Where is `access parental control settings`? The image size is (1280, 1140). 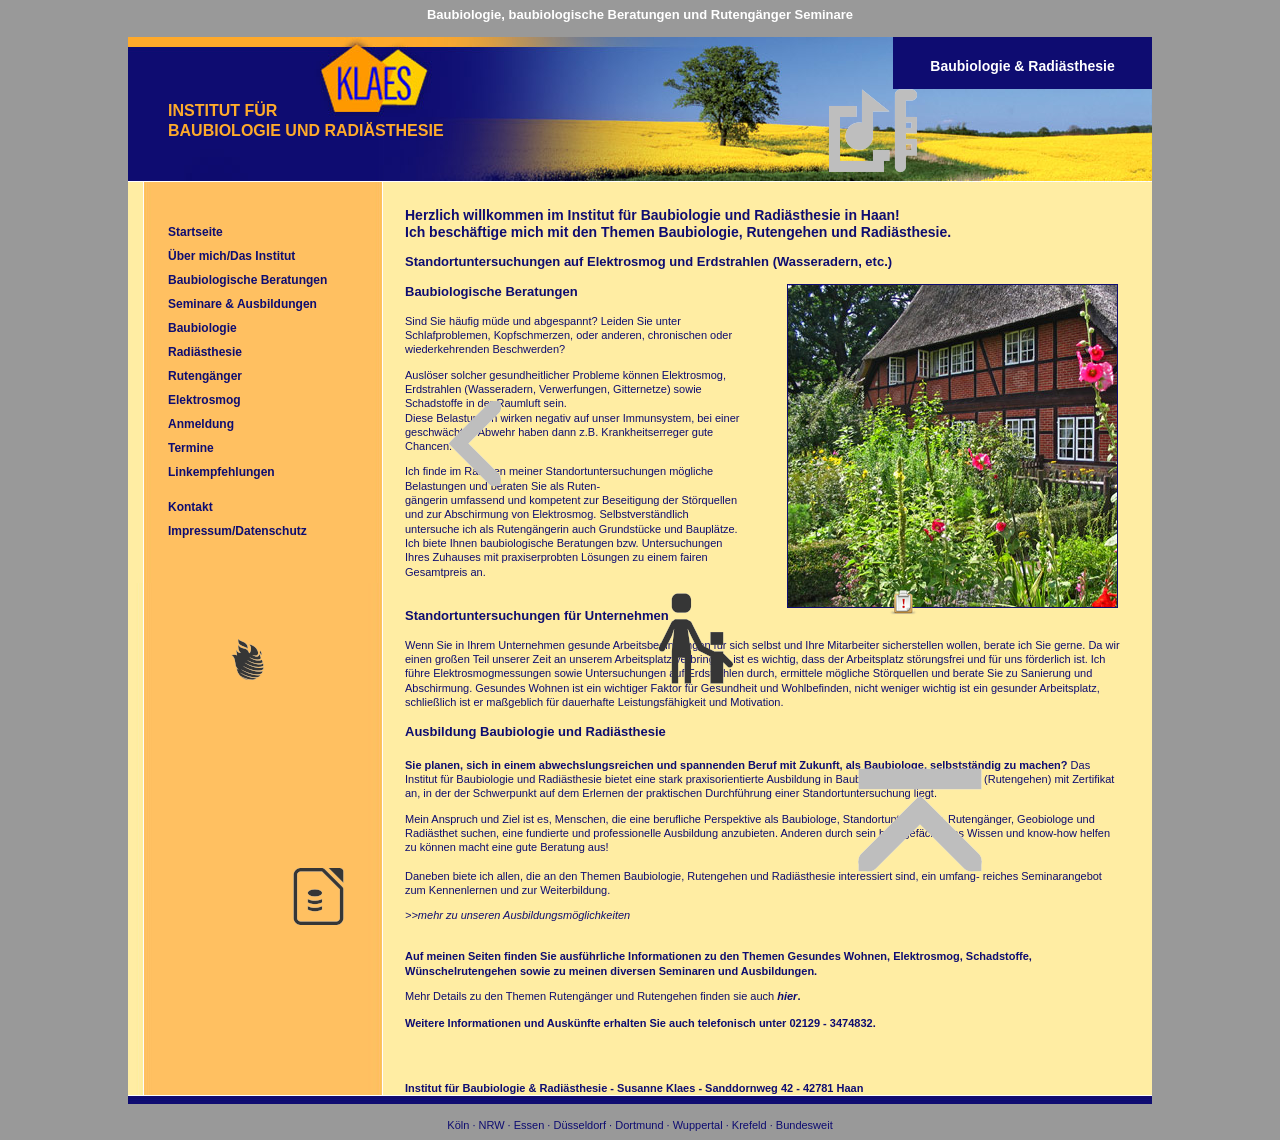 access parental control settings is located at coordinates (697, 638).